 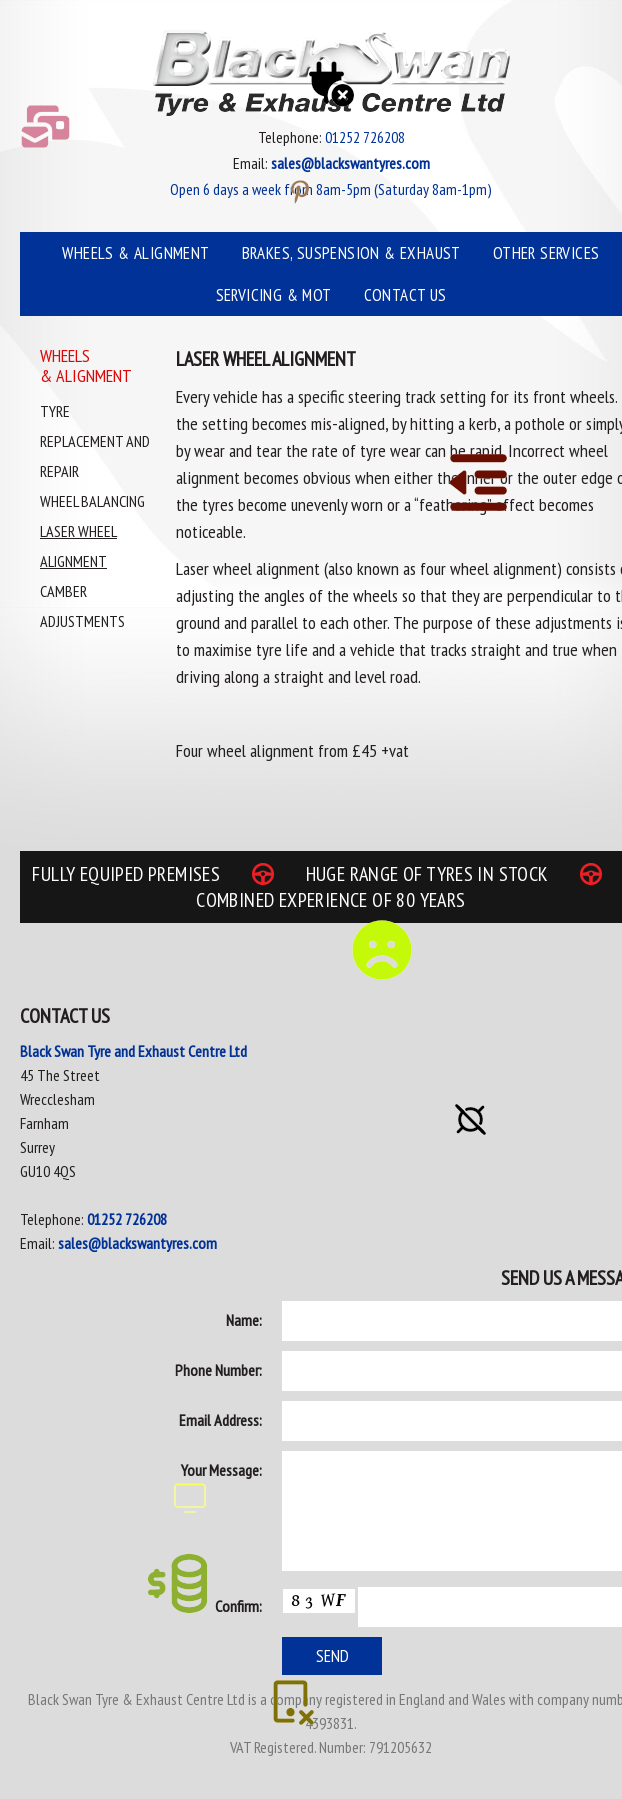 What do you see at coordinates (470, 1119) in the screenshot?
I see `disable currency or payment features` at bounding box center [470, 1119].